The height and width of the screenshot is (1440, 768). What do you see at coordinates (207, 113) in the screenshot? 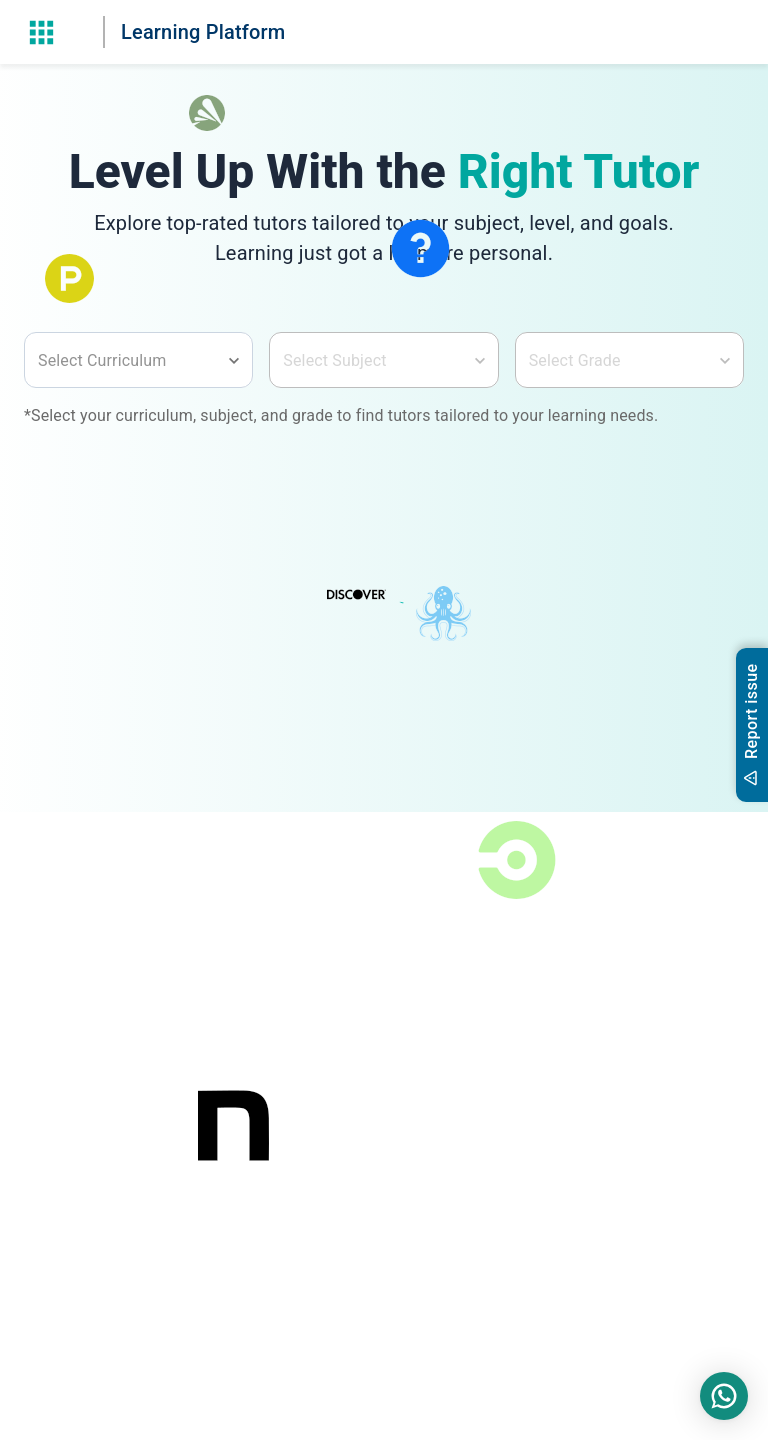
I see `open avast antivirus application` at bounding box center [207, 113].